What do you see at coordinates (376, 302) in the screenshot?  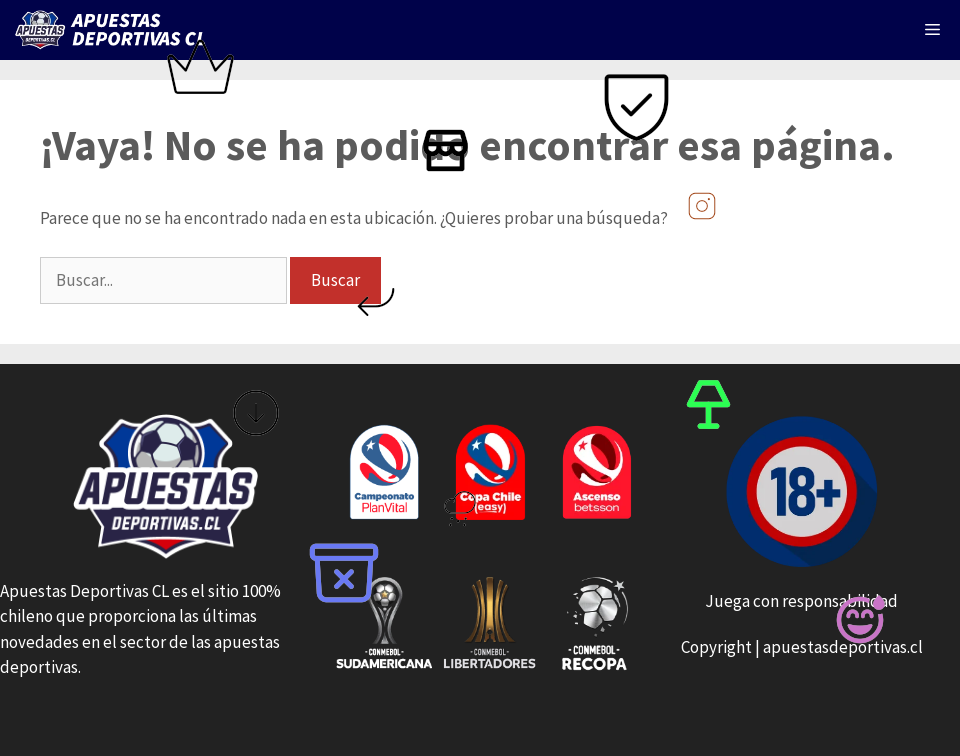 I see `reply to a message` at bounding box center [376, 302].